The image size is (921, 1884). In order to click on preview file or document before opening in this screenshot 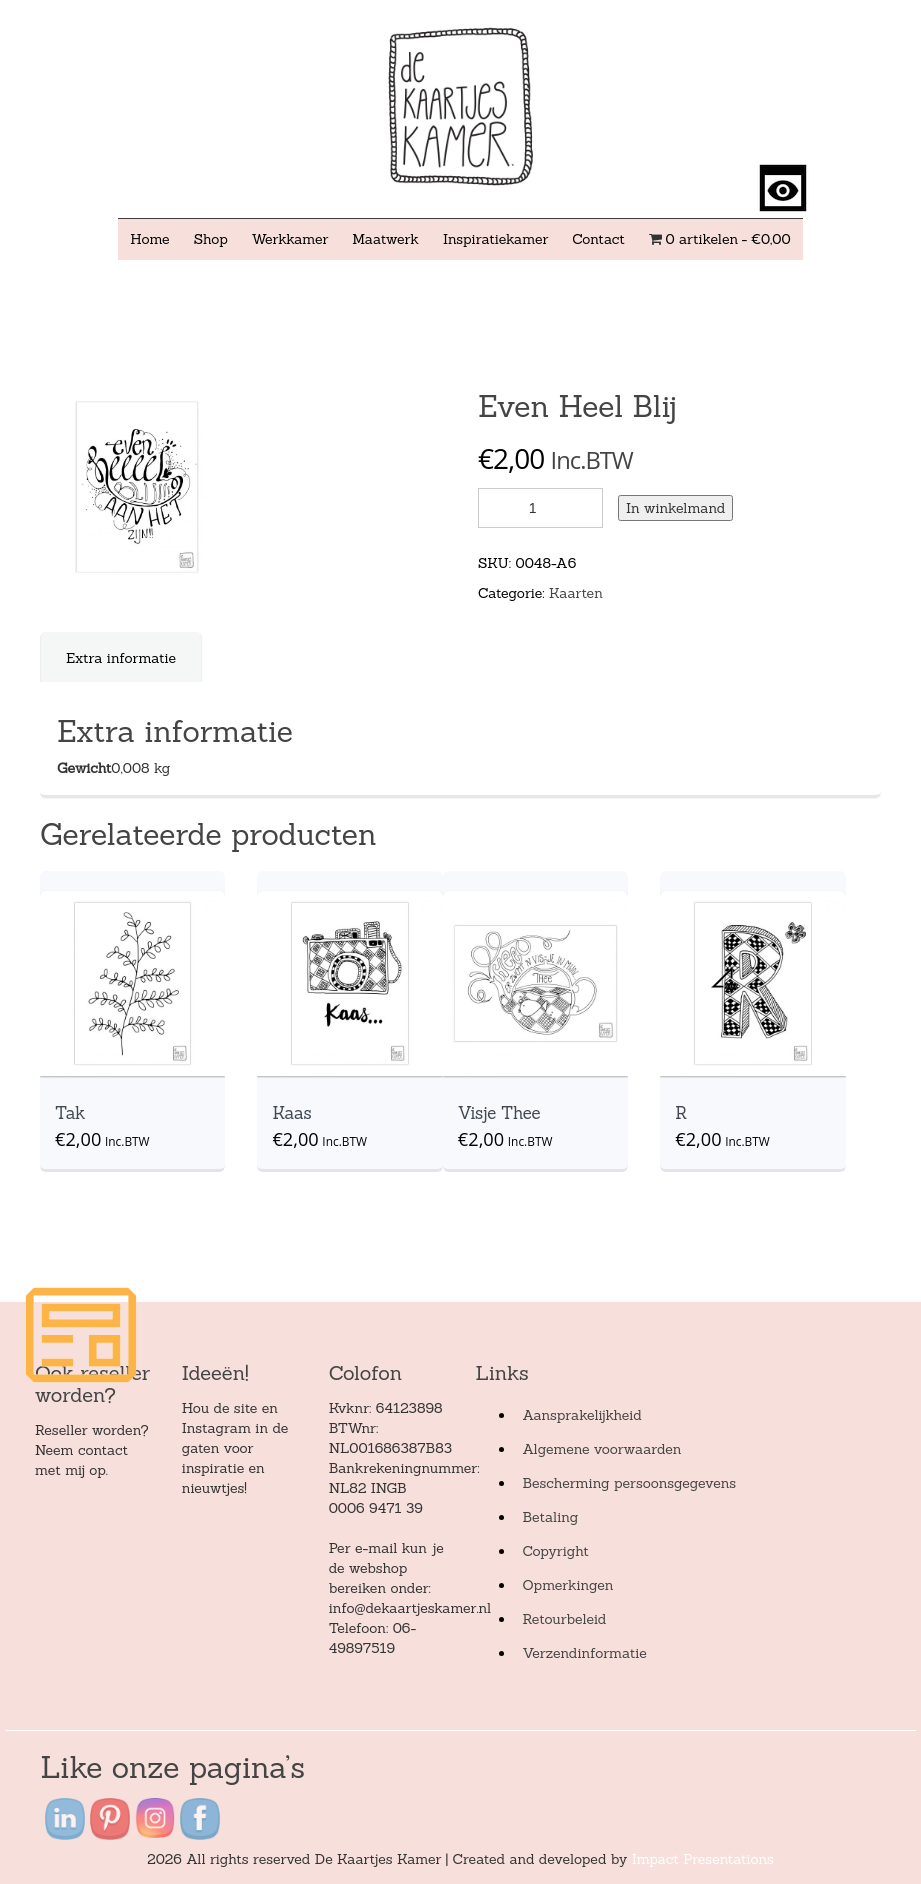, I will do `click(783, 188)`.